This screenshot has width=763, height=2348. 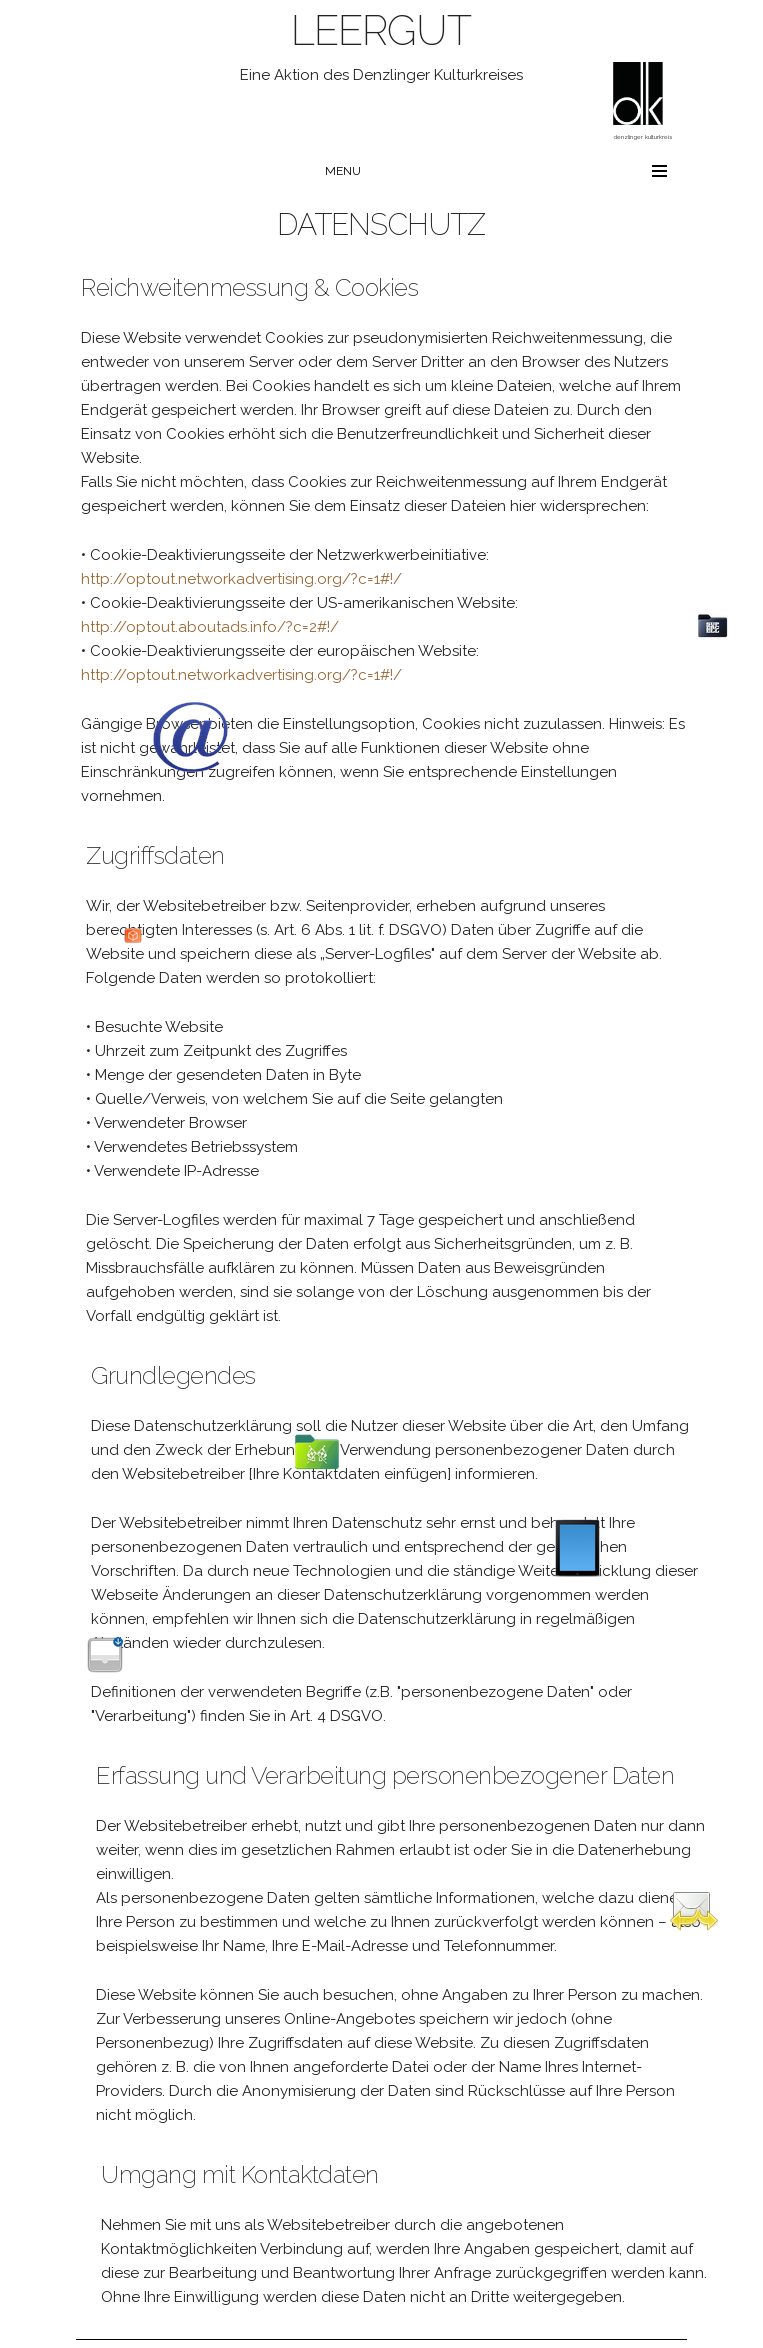 What do you see at coordinates (712, 626) in the screenshot?
I see `open folder containing Supercell games` at bounding box center [712, 626].